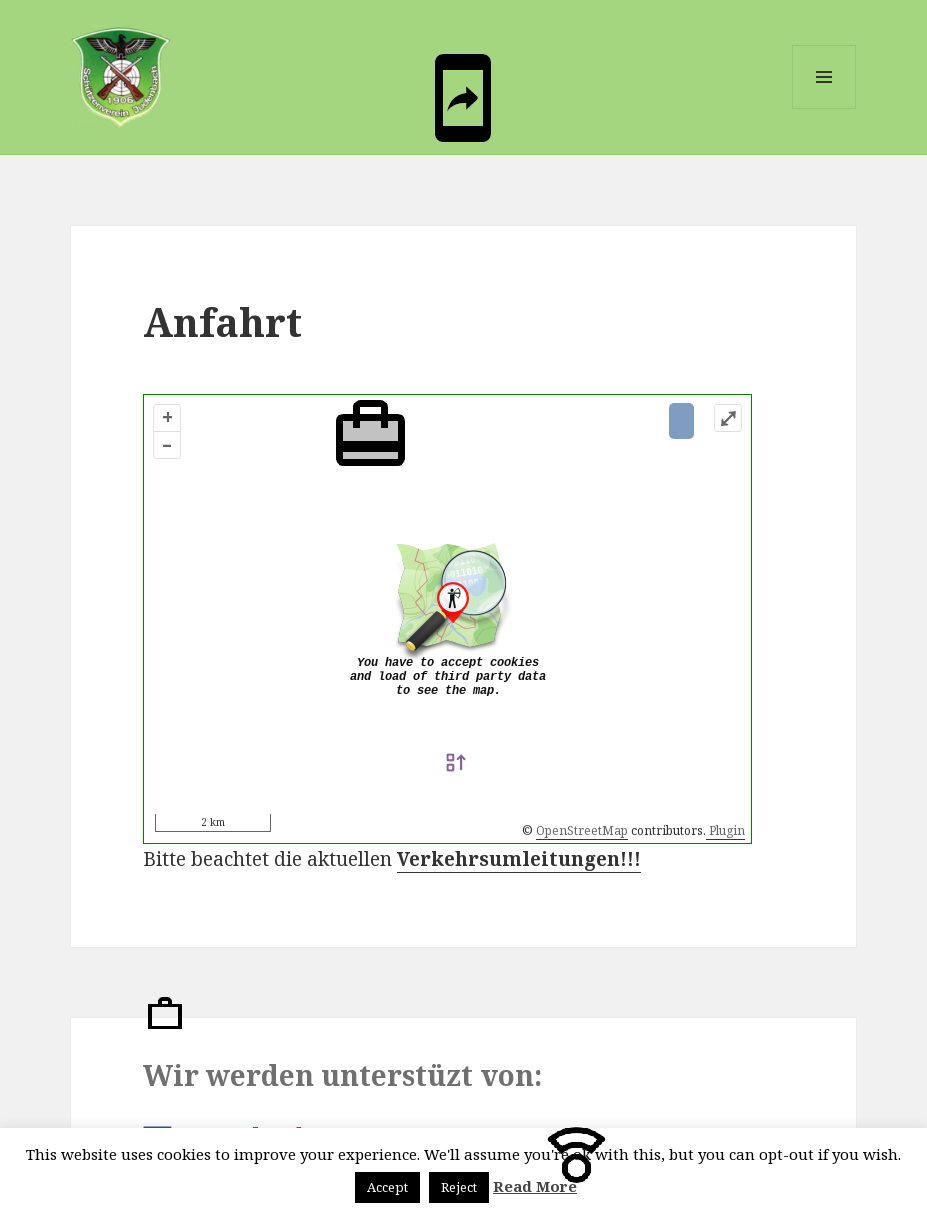 This screenshot has height=1215, width=927. What do you see at coordinates (463, 98) in the screenshot?
I see `share your mobile screen with others` at bounding box center [463, 98].